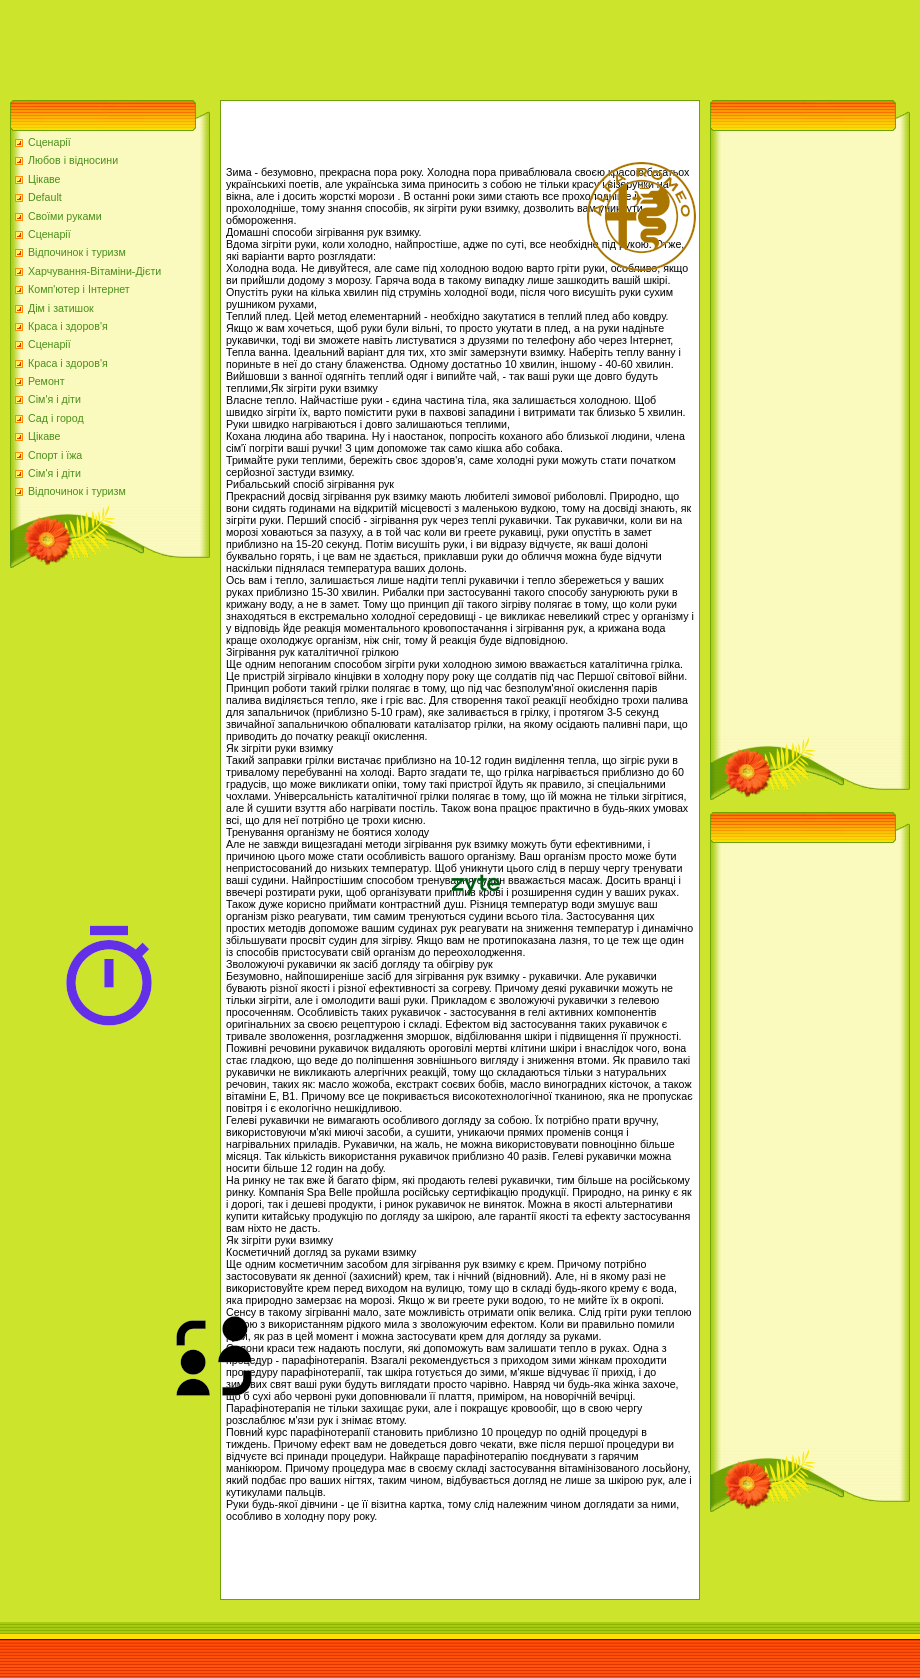 The width and height of the screenshot is (920, 1678). What do you see at coordinates (109, 978) in the screenshot?
I see `start or set a timer` at bounding box center [109, 978].